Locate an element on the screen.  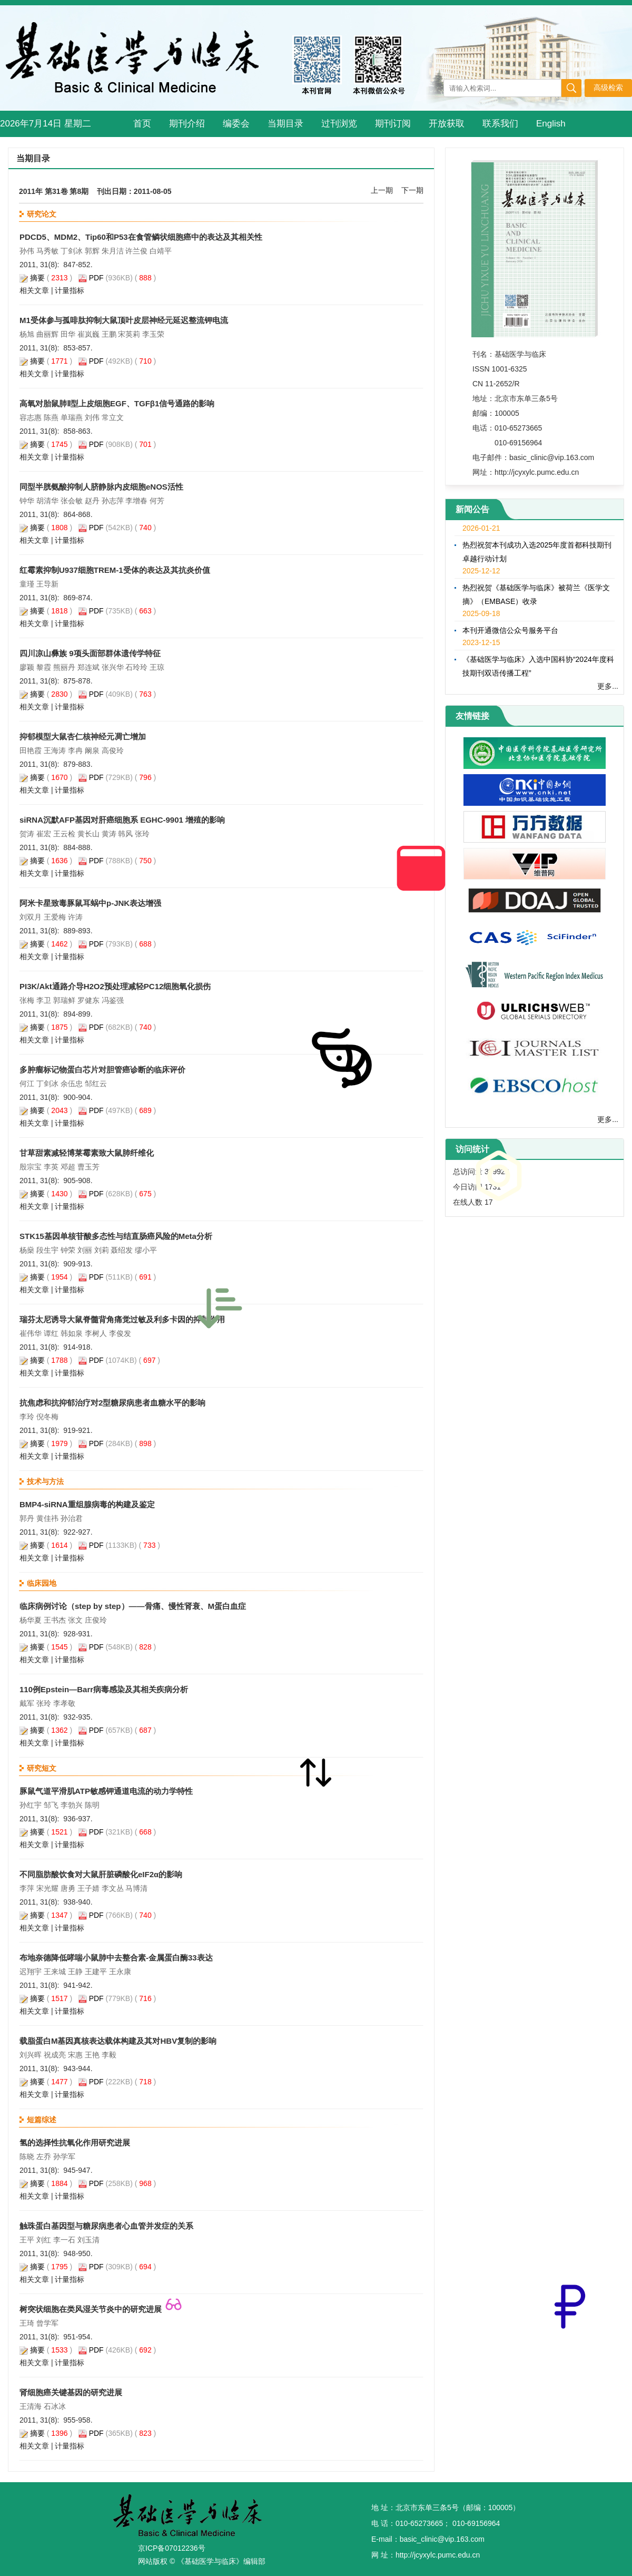
access settings or configuration options is located at coordinates (499, 1176).